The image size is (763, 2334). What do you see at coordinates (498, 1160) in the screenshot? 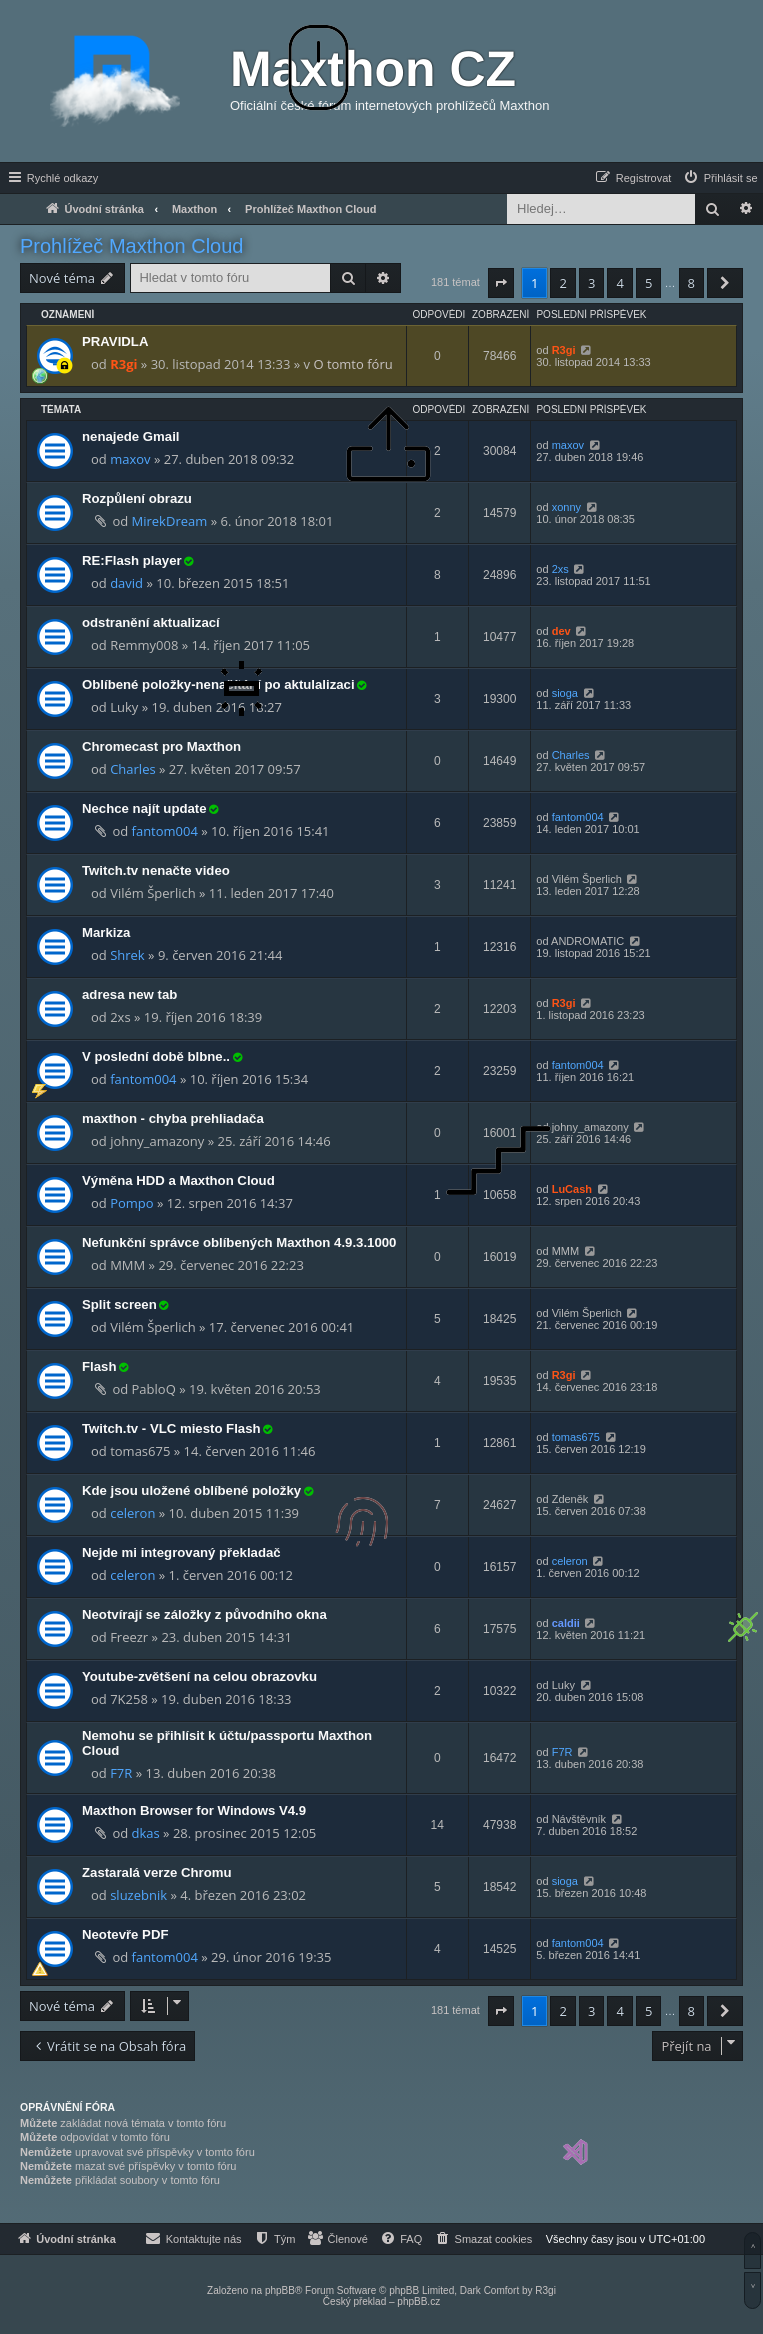
I see `indicates stairs or steps nearby` at bounding box center [498, 1160].